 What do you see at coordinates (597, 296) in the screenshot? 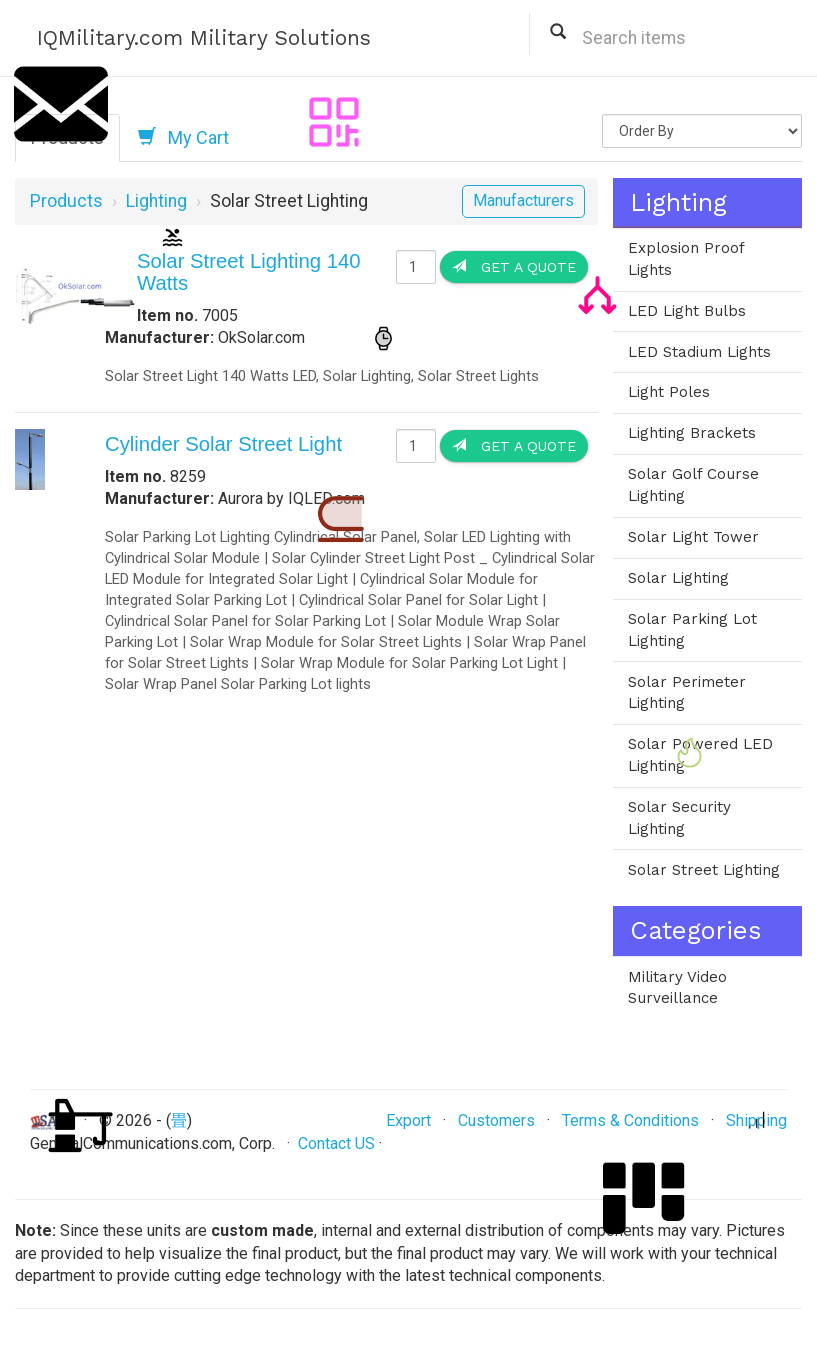
I see `split content into multiple paths` at bounding box center [597, 296].